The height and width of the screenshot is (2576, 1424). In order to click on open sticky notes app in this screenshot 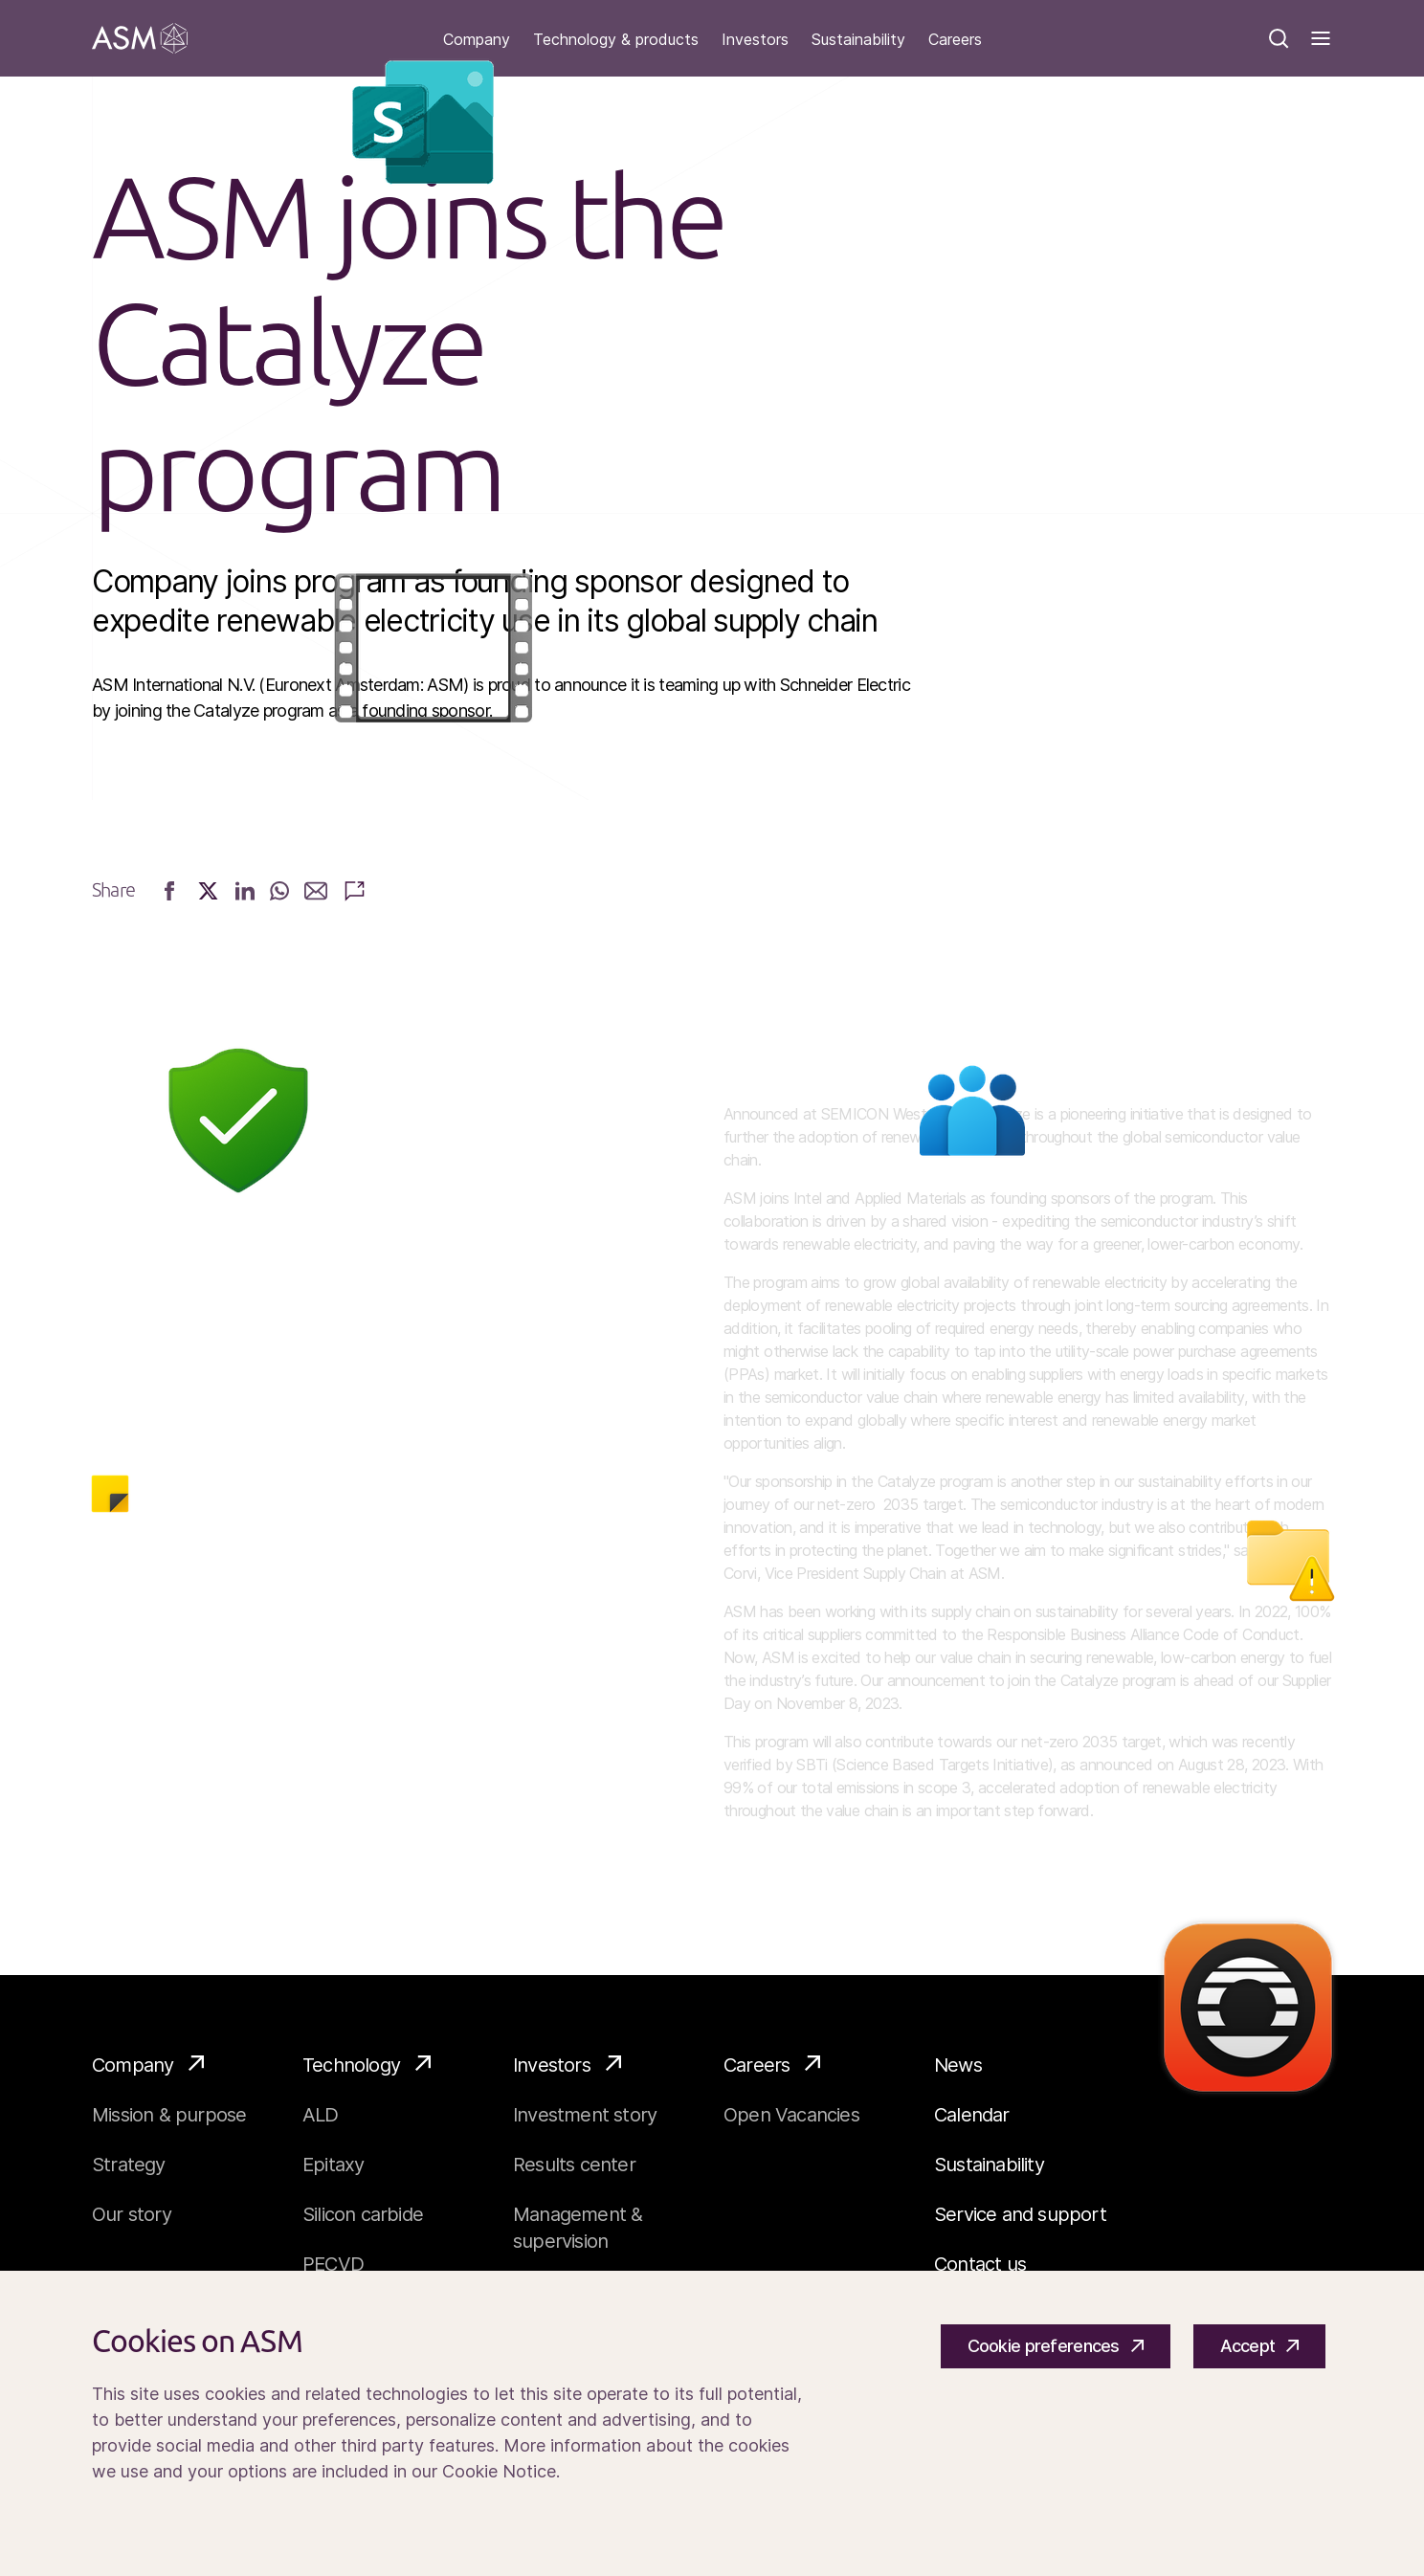, I will do `click(110, 1494)`.